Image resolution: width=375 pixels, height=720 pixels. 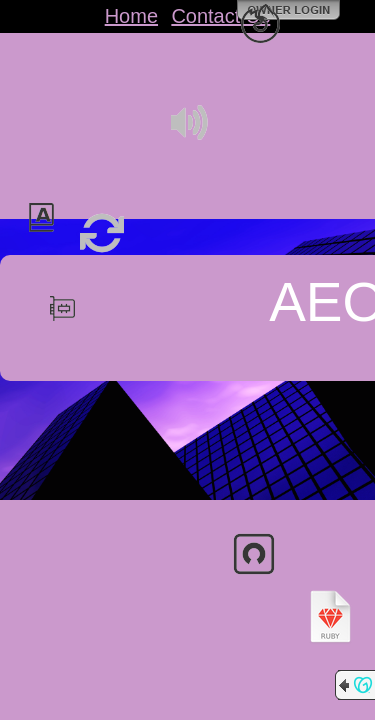 What do you see at coordinates (260, 23) in the screenshot?
I see `open firefox browser` at bounding box center [260, 23].